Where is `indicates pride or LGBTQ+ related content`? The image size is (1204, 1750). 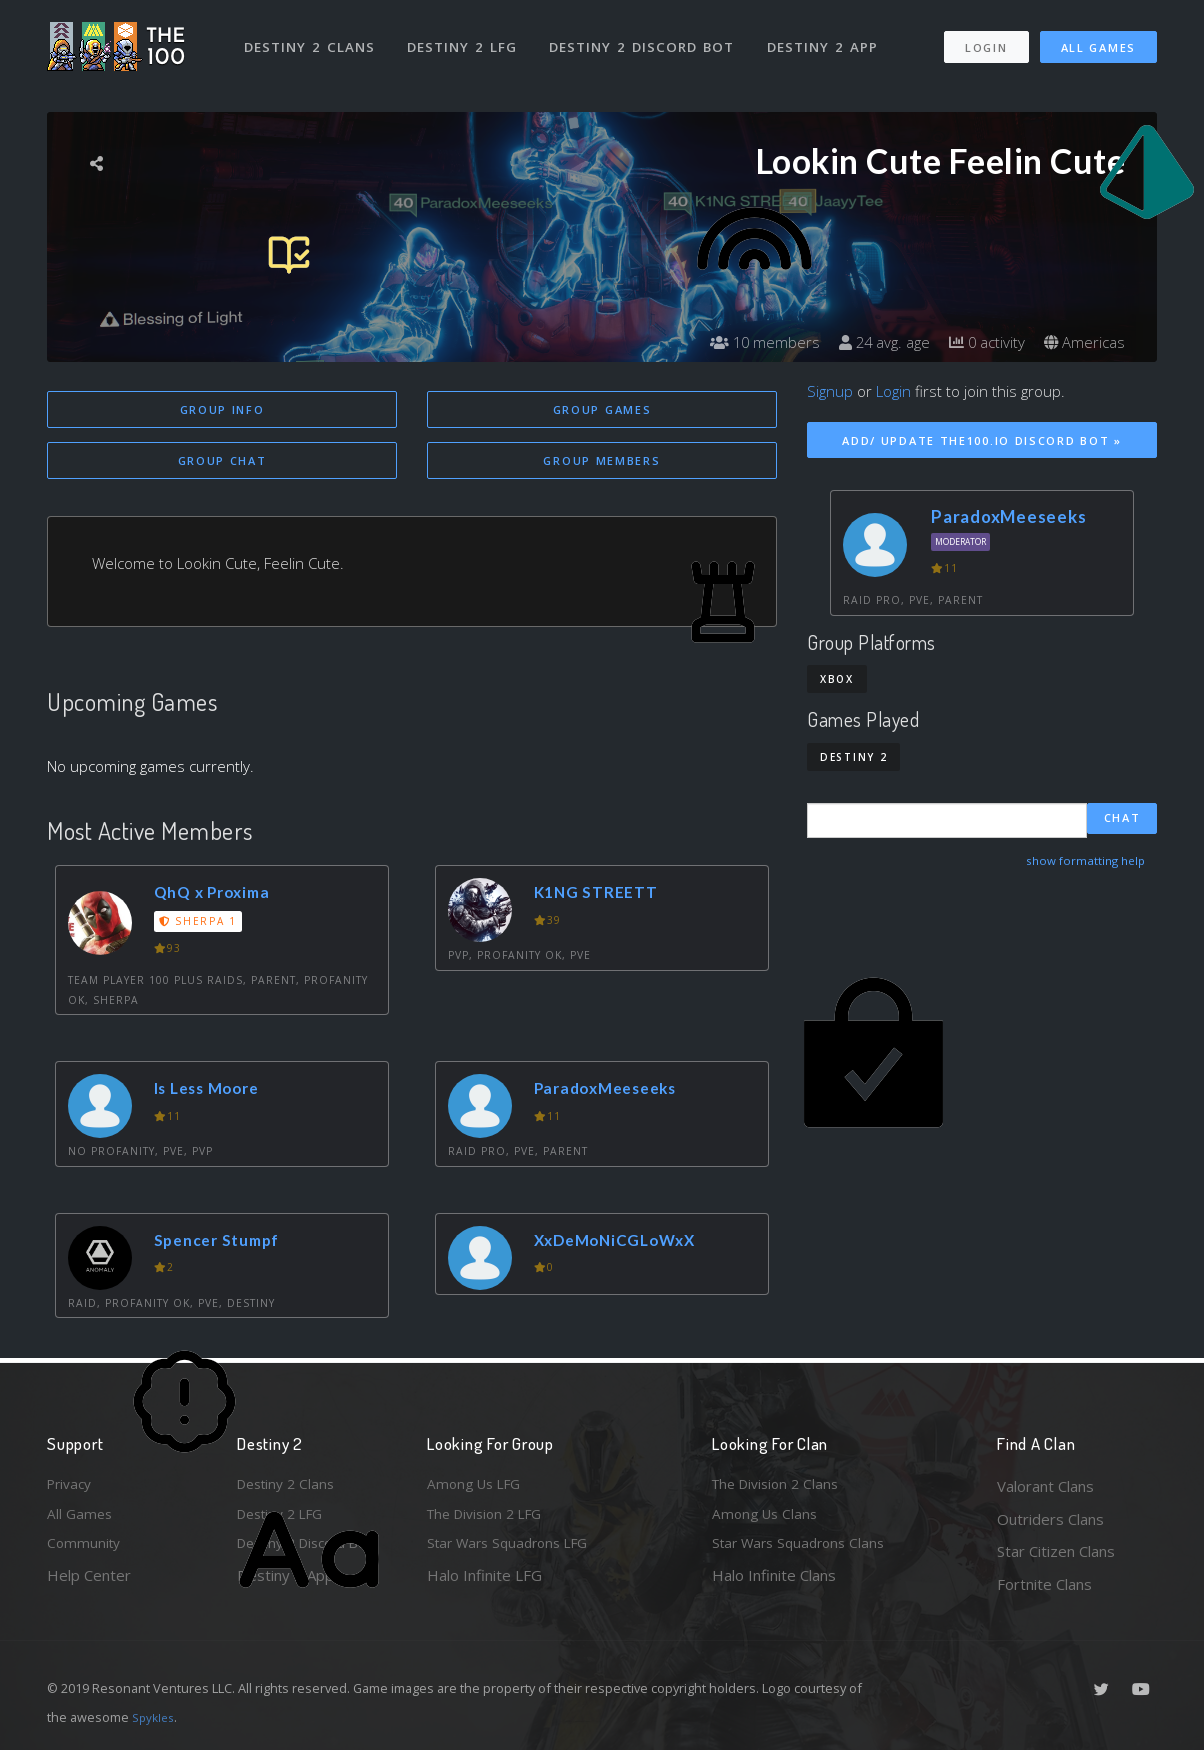 indicates pride or LGBTQ+ related content is located at coordinates (754, 238).